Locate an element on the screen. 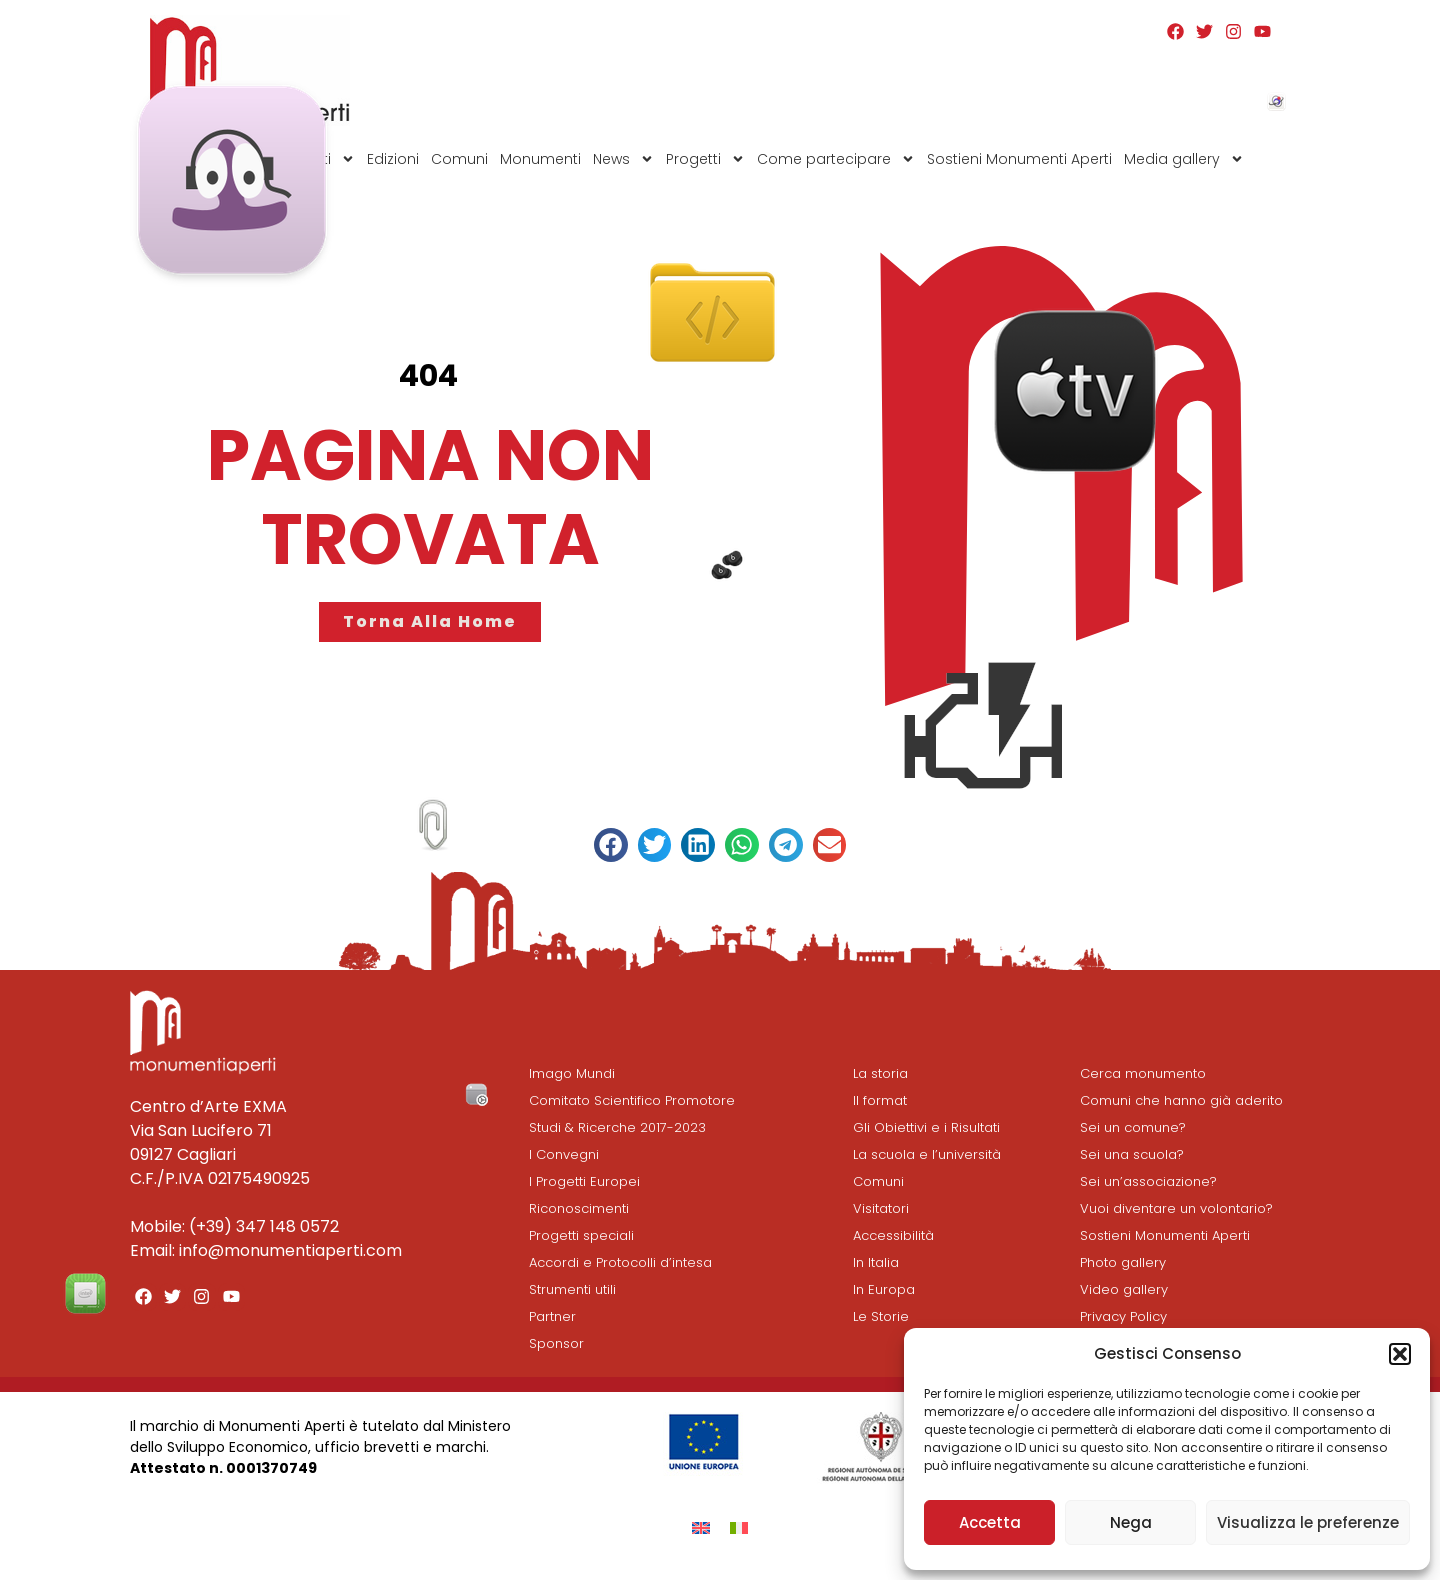  open your code projects folder is located at coordinates (712, 312).